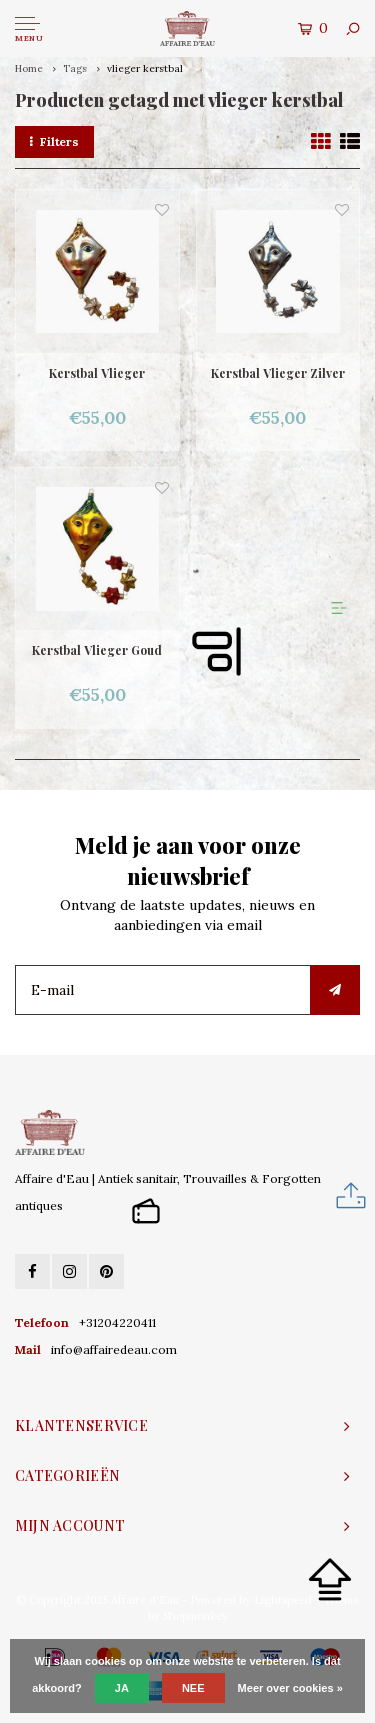 This screenshot has height=1723, width=375. I want to click on view your tickets, so click(146, 1211).